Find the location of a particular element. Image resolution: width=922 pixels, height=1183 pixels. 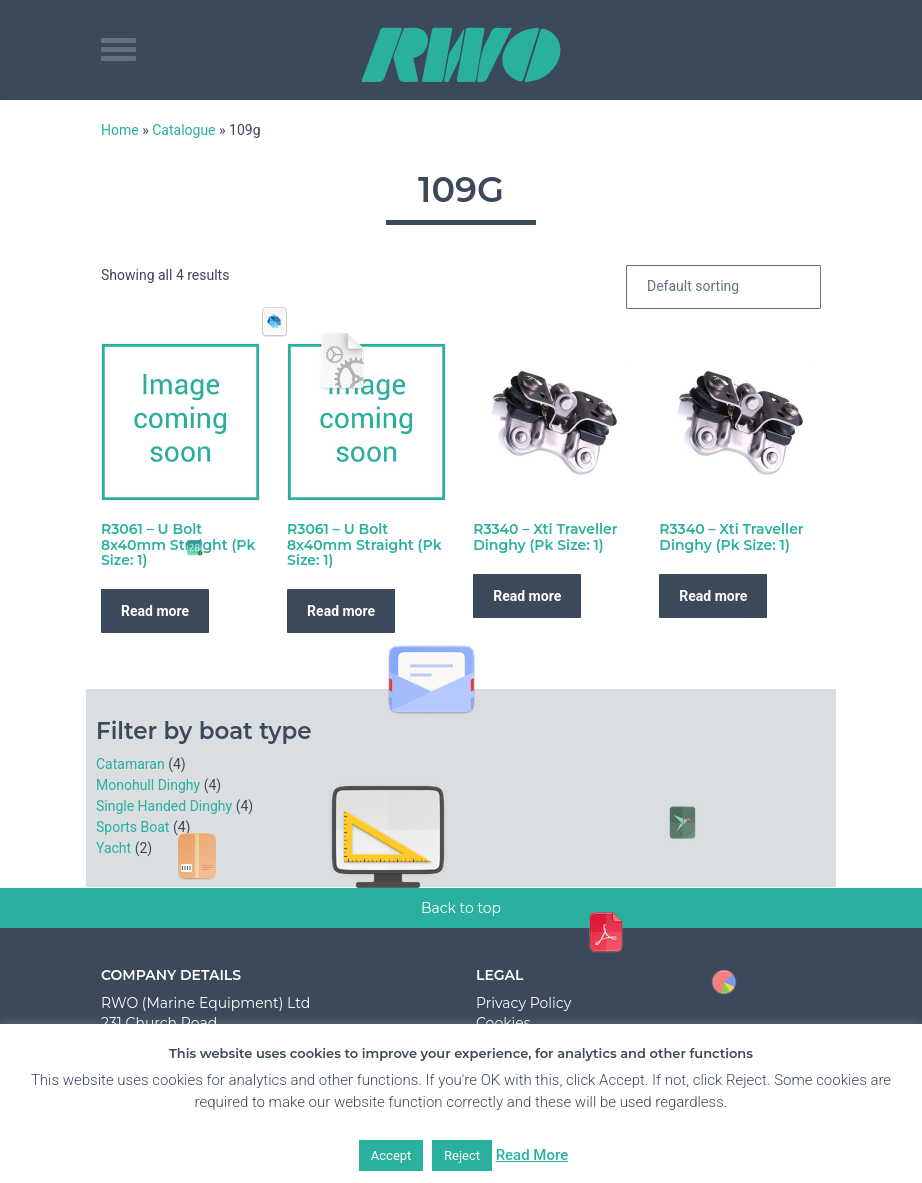

open email application is located at coordinates (431, 679).